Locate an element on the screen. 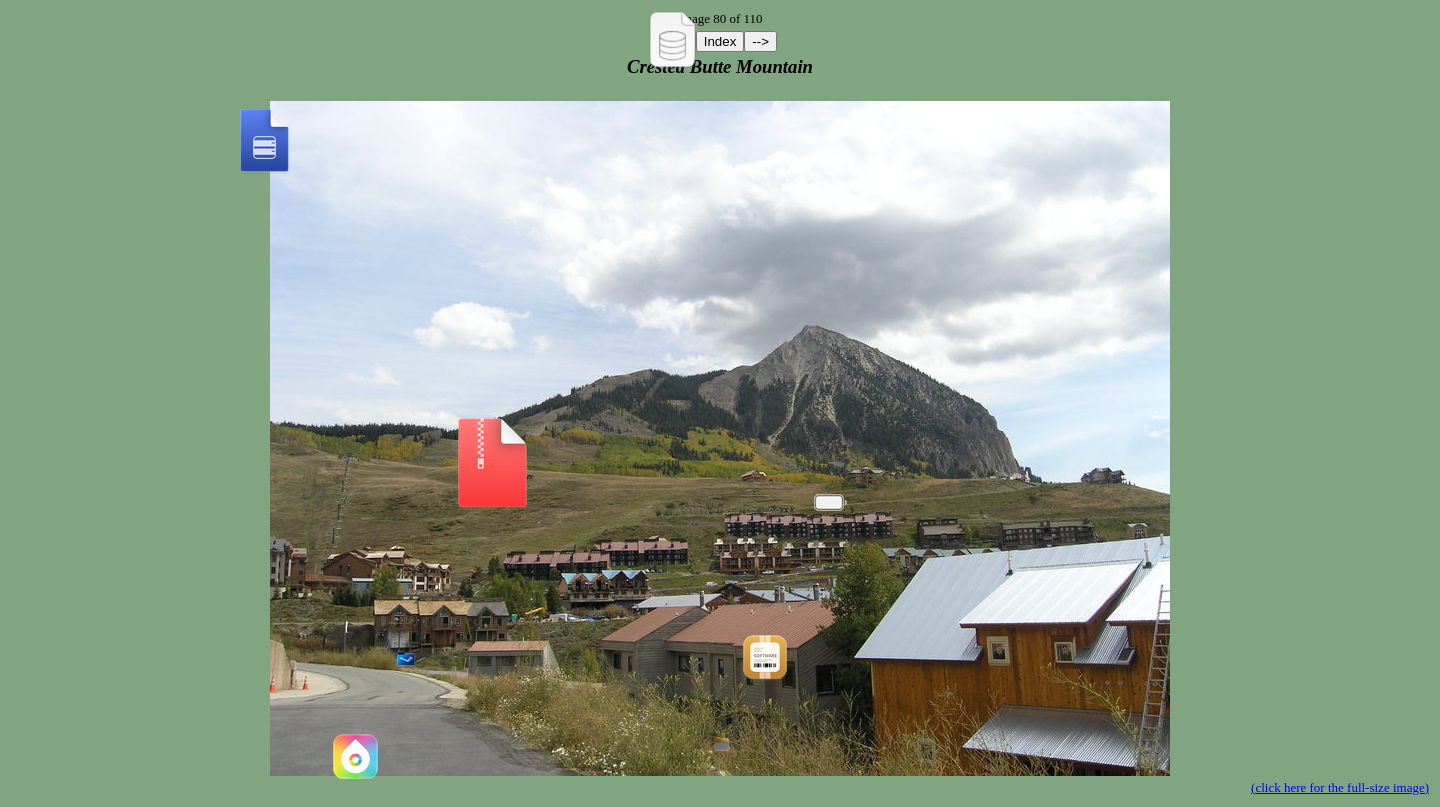  open your Steam games folder is located at coordinates (406, 659).